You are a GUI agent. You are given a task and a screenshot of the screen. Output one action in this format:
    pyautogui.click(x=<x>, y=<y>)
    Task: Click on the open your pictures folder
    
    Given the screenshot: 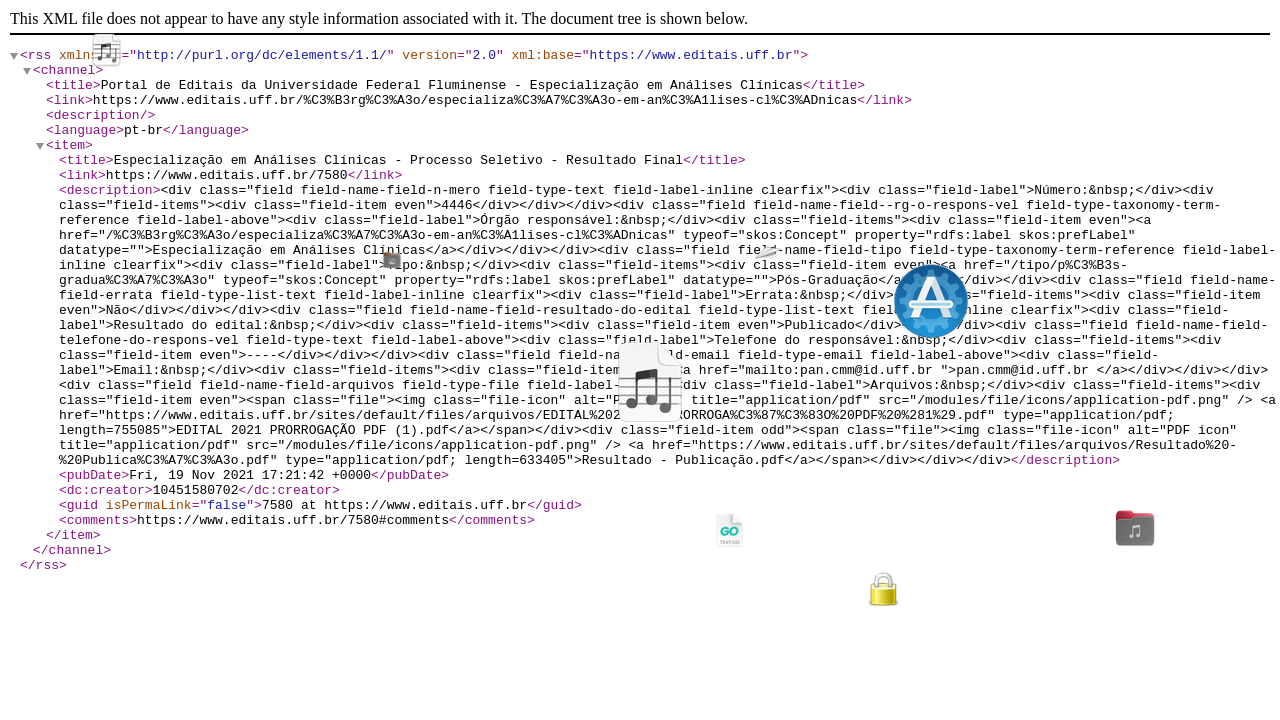 What is the action you would take?
    pyautogui.click(x=392, y=260)
    